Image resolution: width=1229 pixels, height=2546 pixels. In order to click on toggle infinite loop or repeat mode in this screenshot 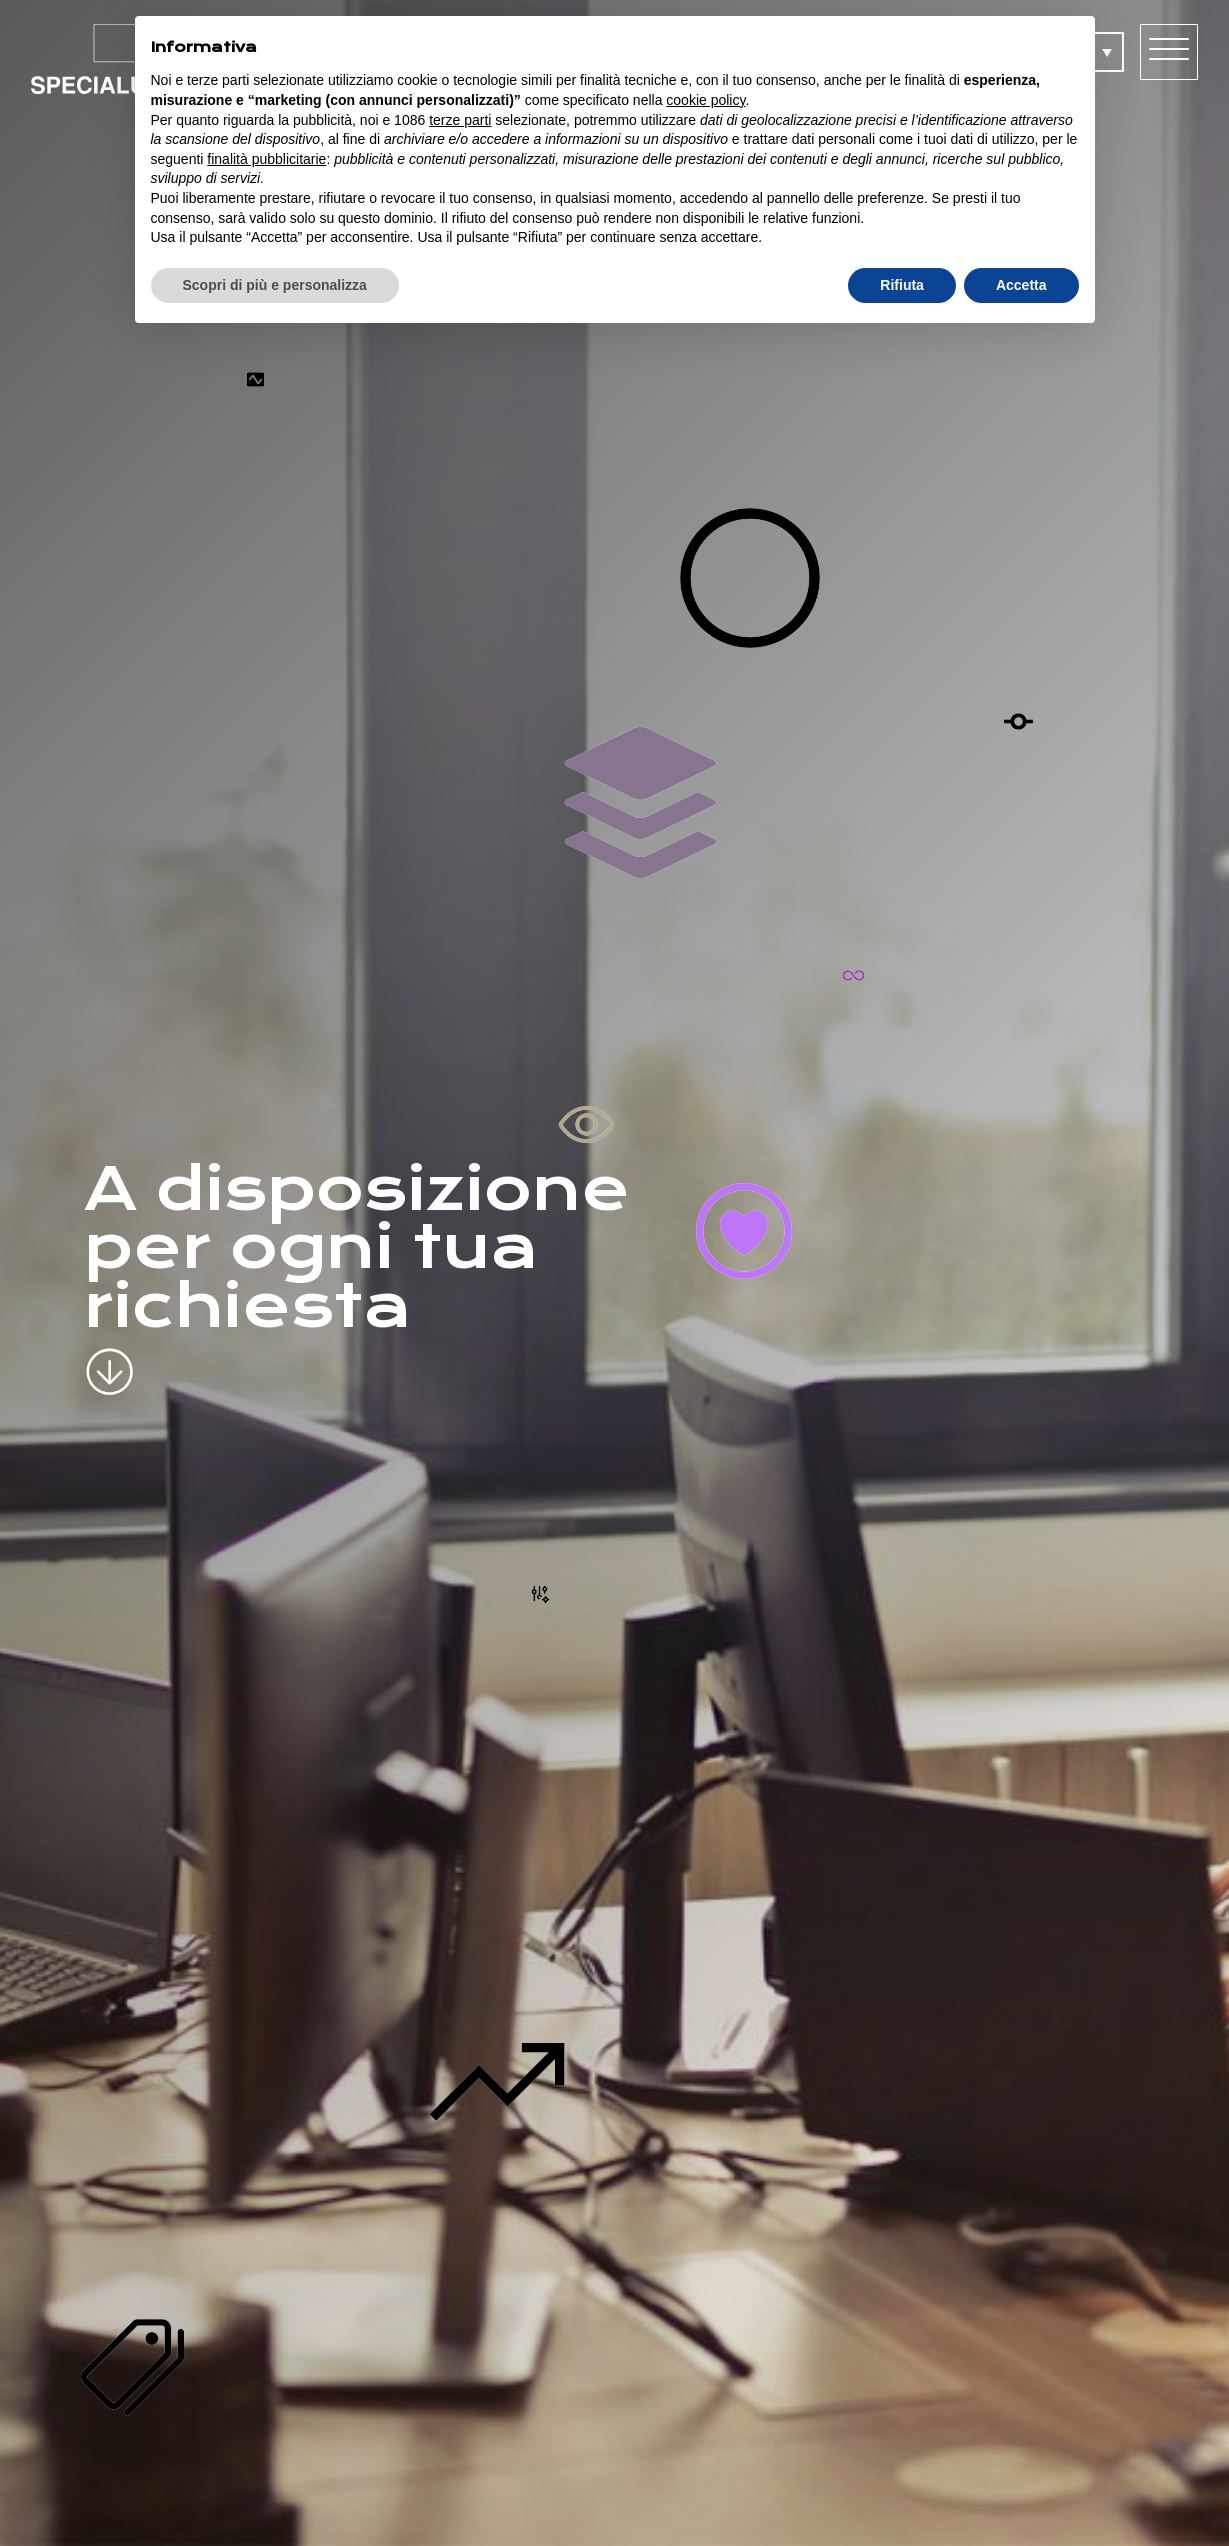, I will do `click(853, 975)`.